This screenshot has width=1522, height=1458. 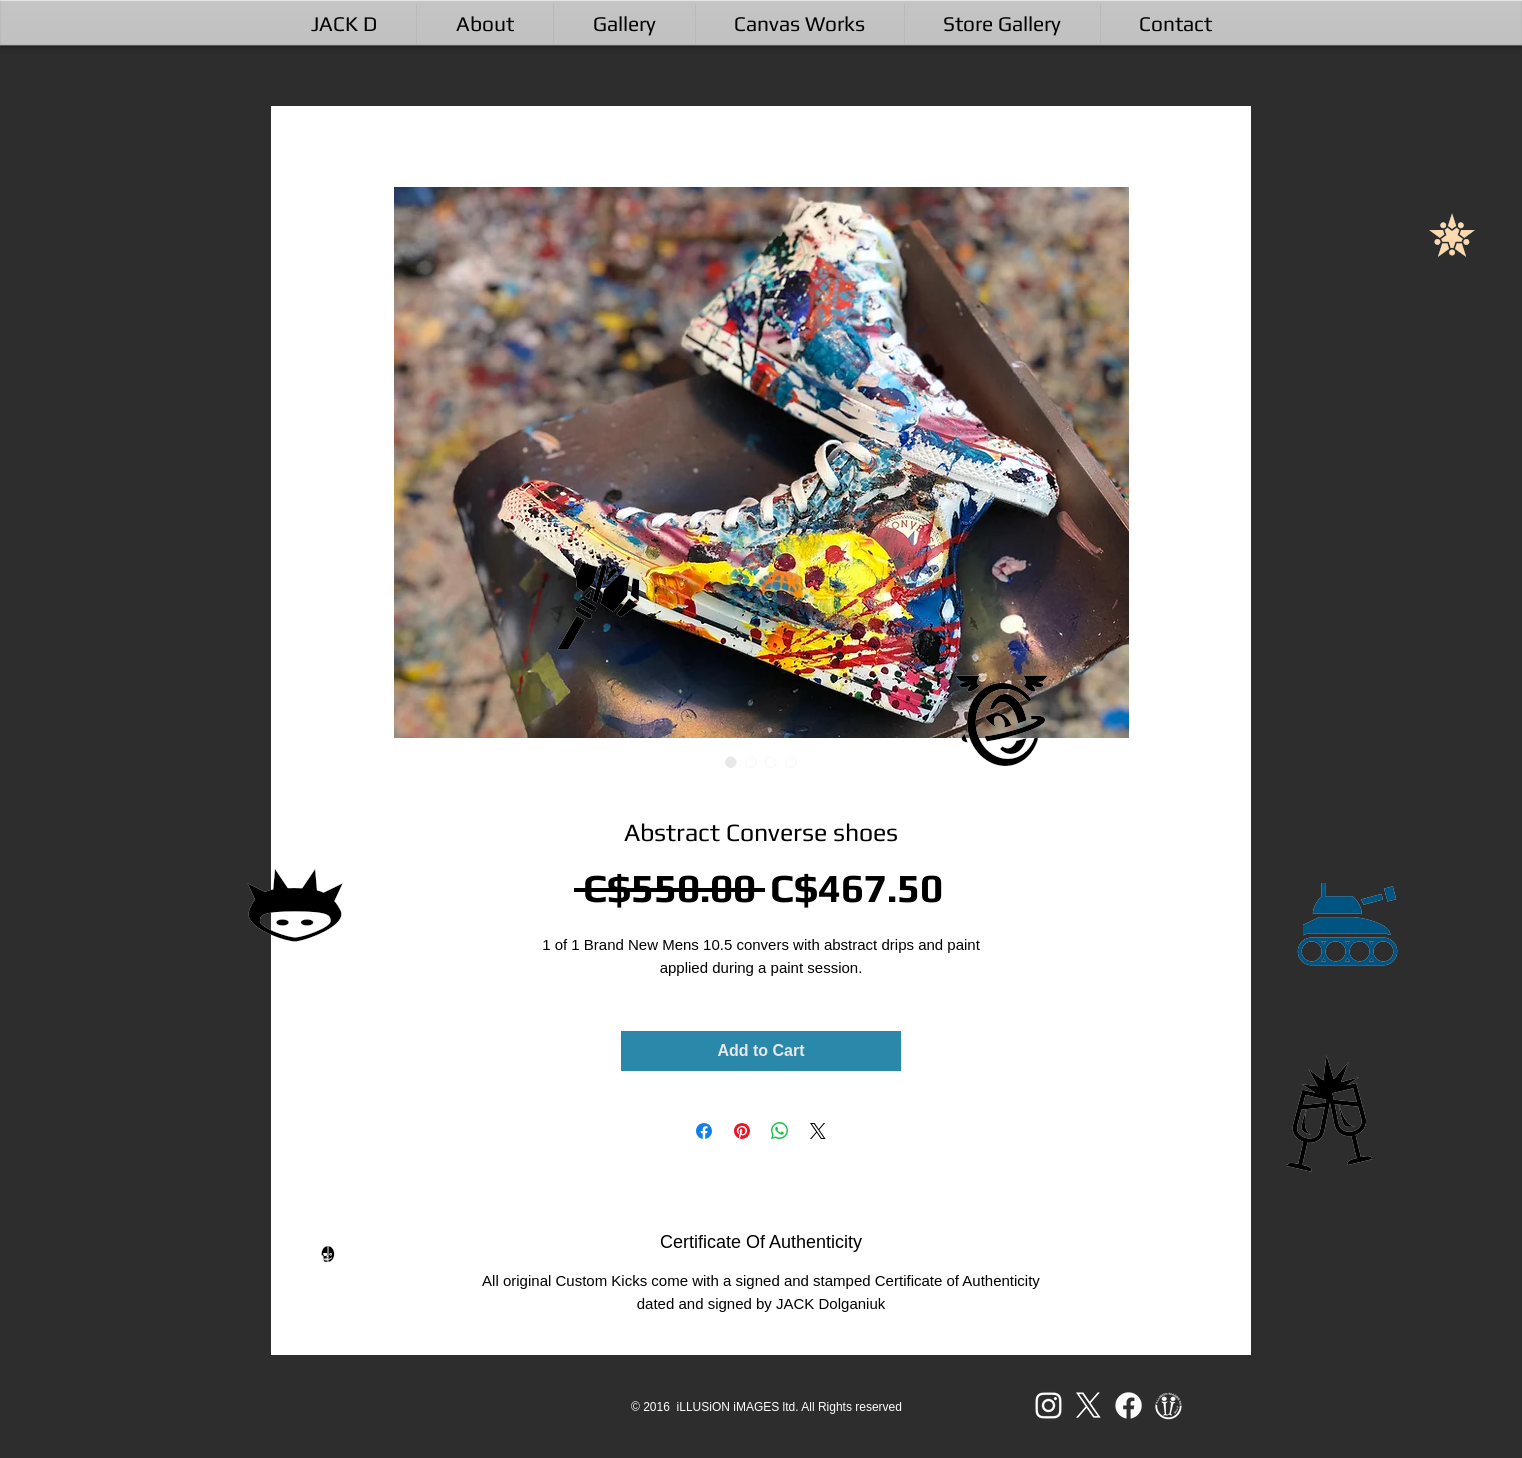 I want to click on celebrate an achievement or milestone, so click(x=1329, y=1113).